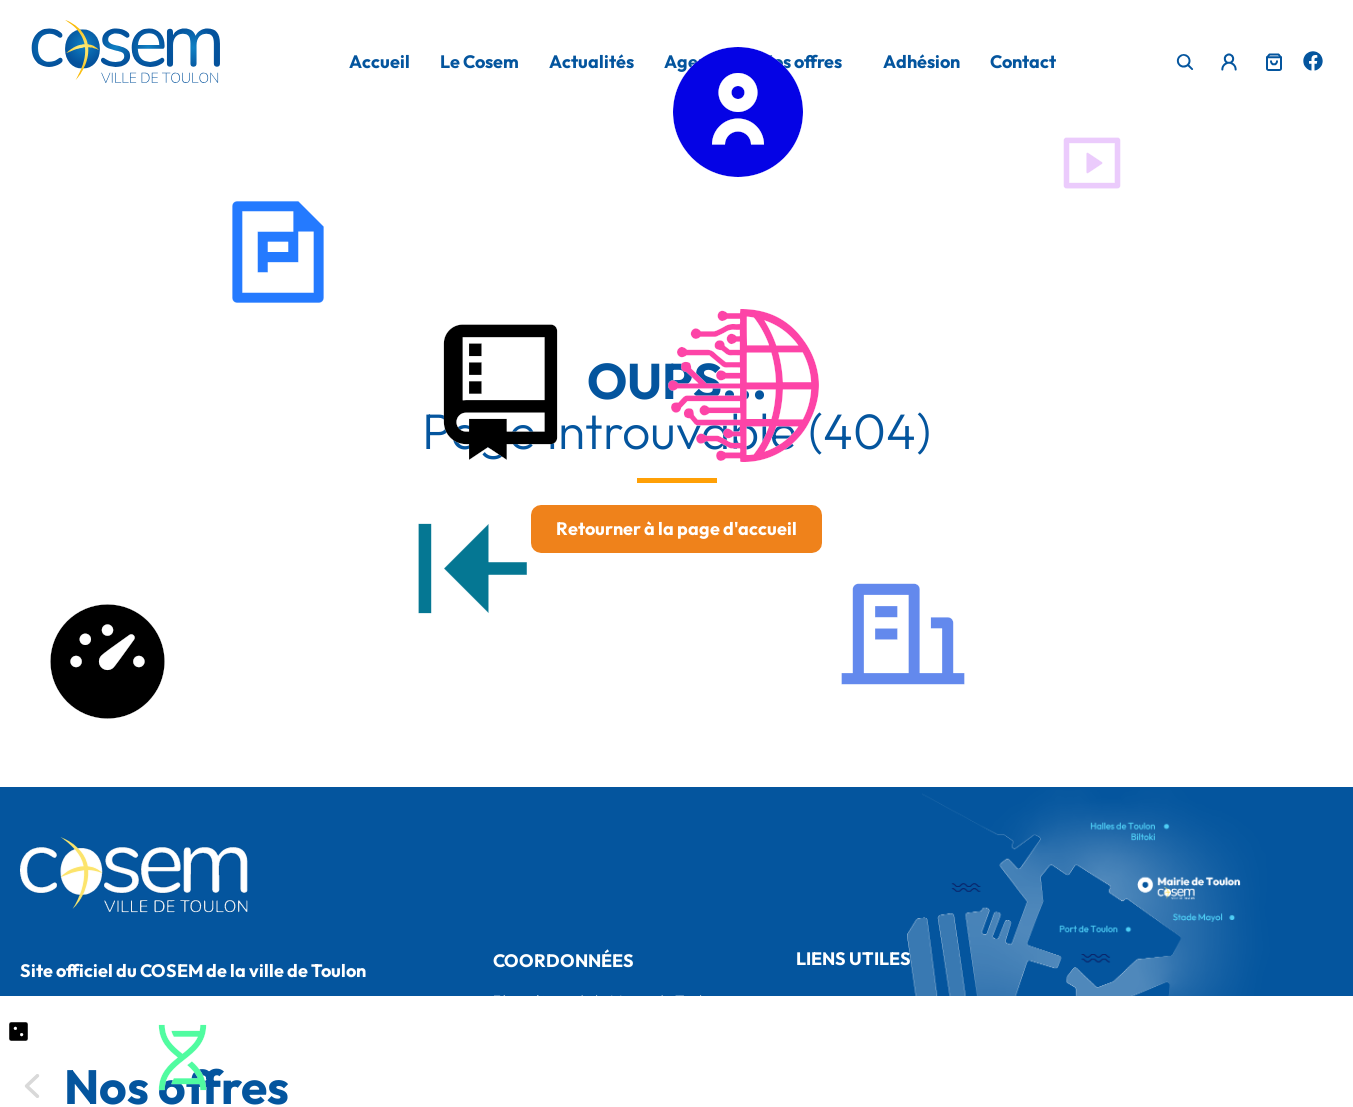 This screenshot has height=1107, width=1353. I want to click on collapse panel to the left, so click(469, 568).